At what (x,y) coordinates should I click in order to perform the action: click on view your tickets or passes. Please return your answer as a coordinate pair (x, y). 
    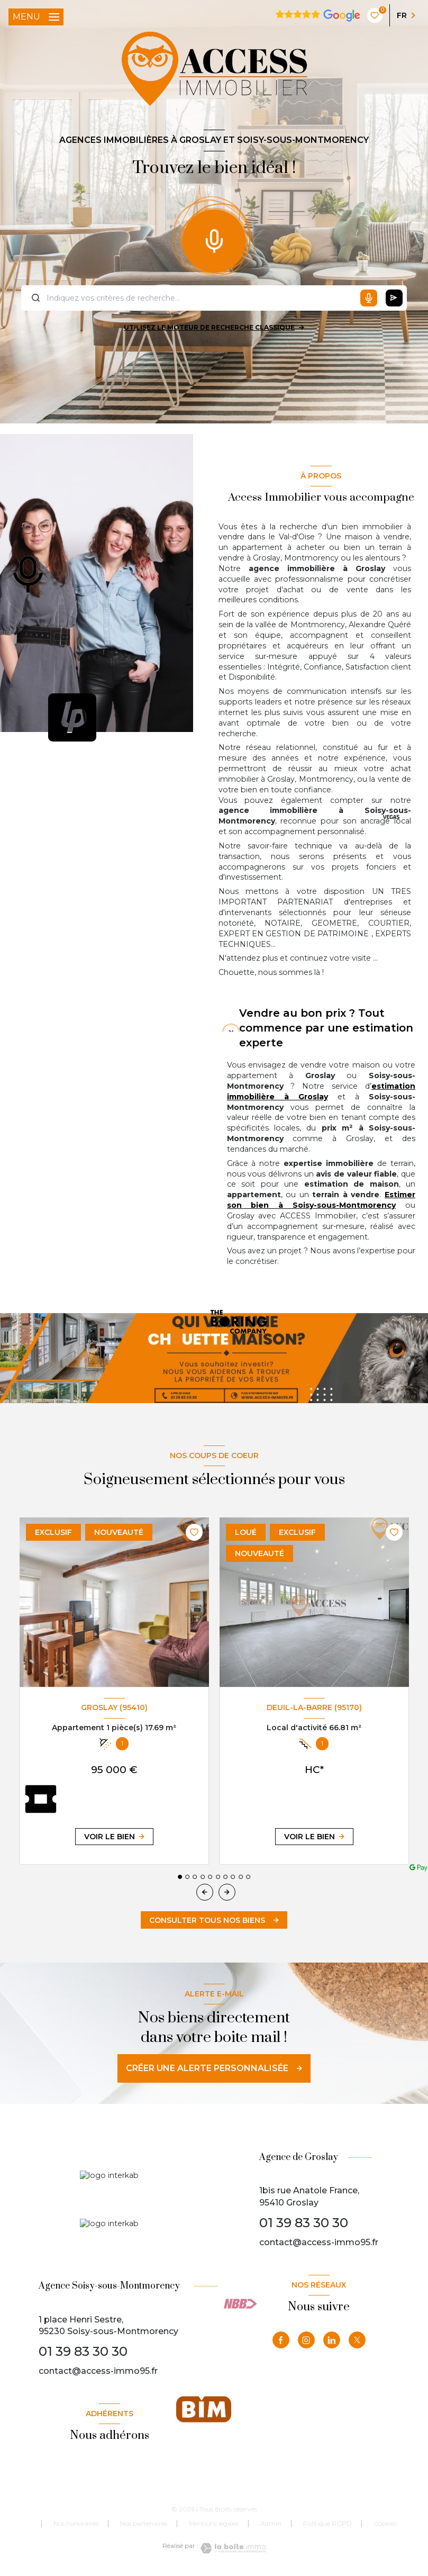
    Looking at the image, I should click on (41, 1799).